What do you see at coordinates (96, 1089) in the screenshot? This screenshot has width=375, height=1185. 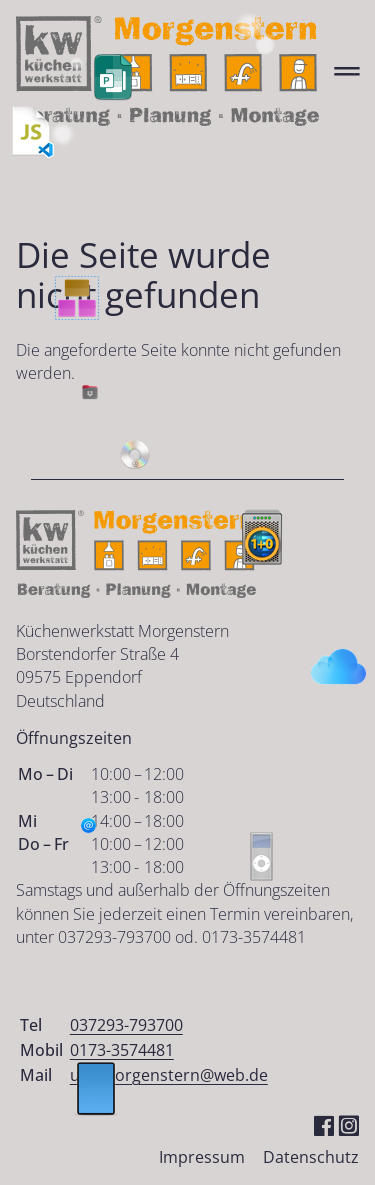 I see `iPad Pro device in connected devices list` at bounding box center [96, 1089].